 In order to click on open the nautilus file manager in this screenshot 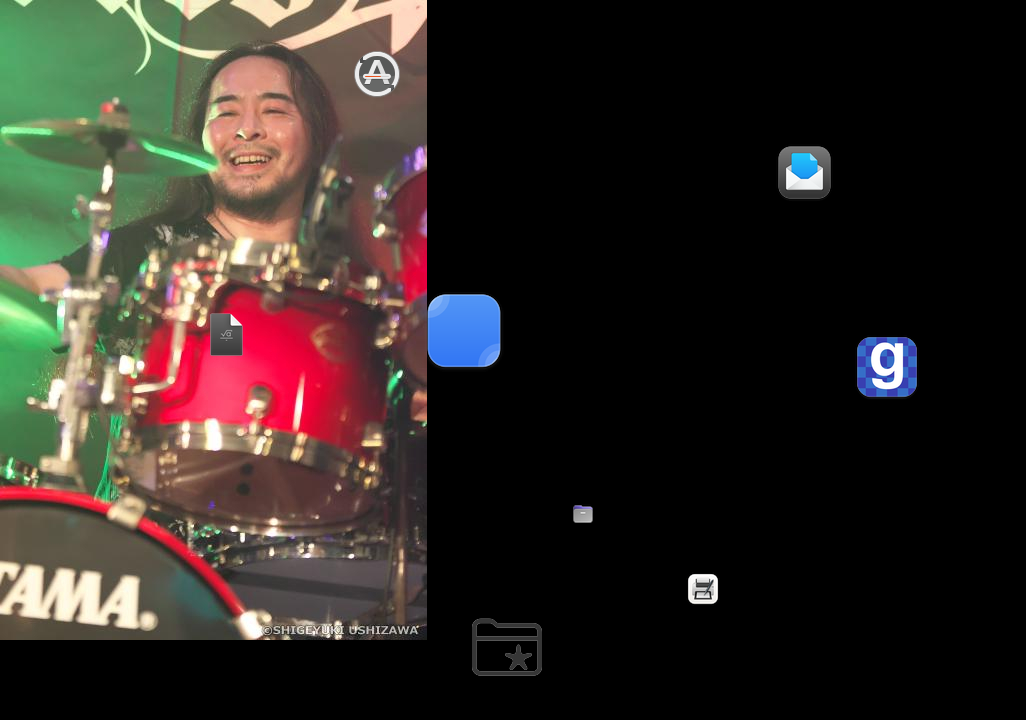, I will do `click(583, 514)`.